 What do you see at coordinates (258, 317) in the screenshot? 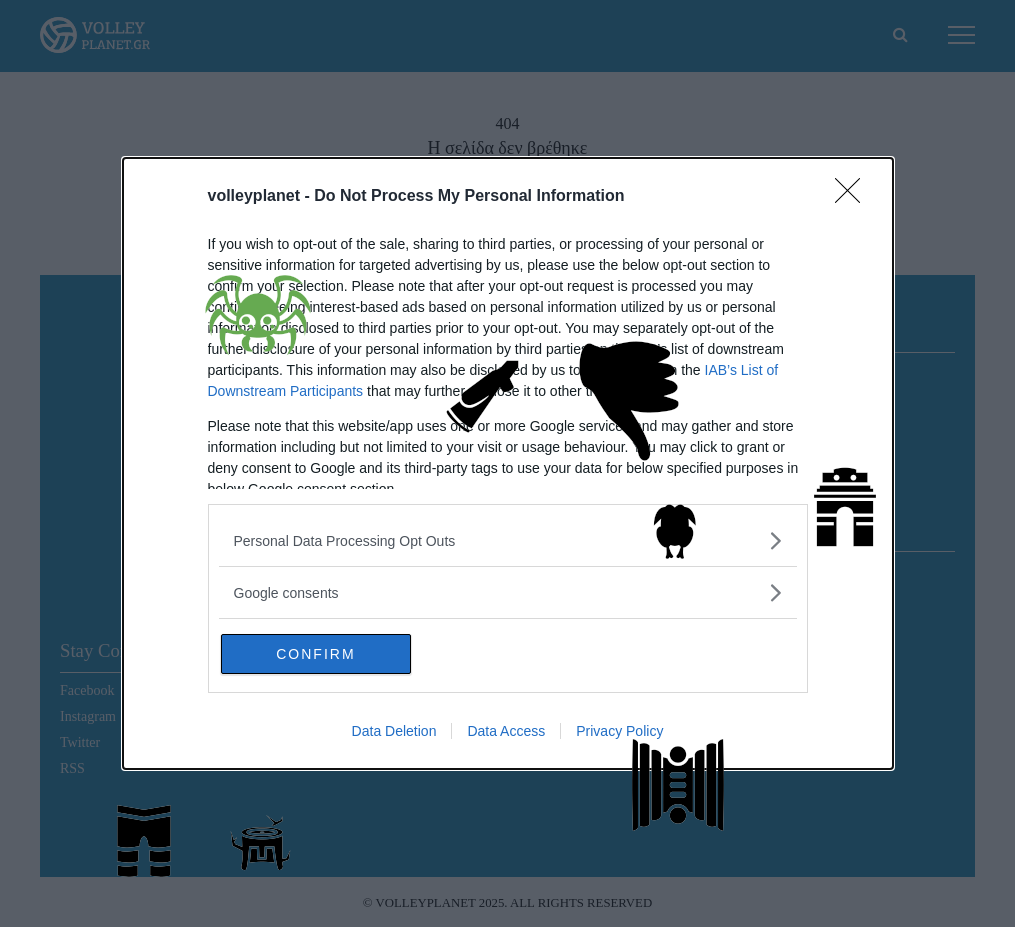
I see `indicates bug or pest-related content in a game` at bounding box center [258, 317].